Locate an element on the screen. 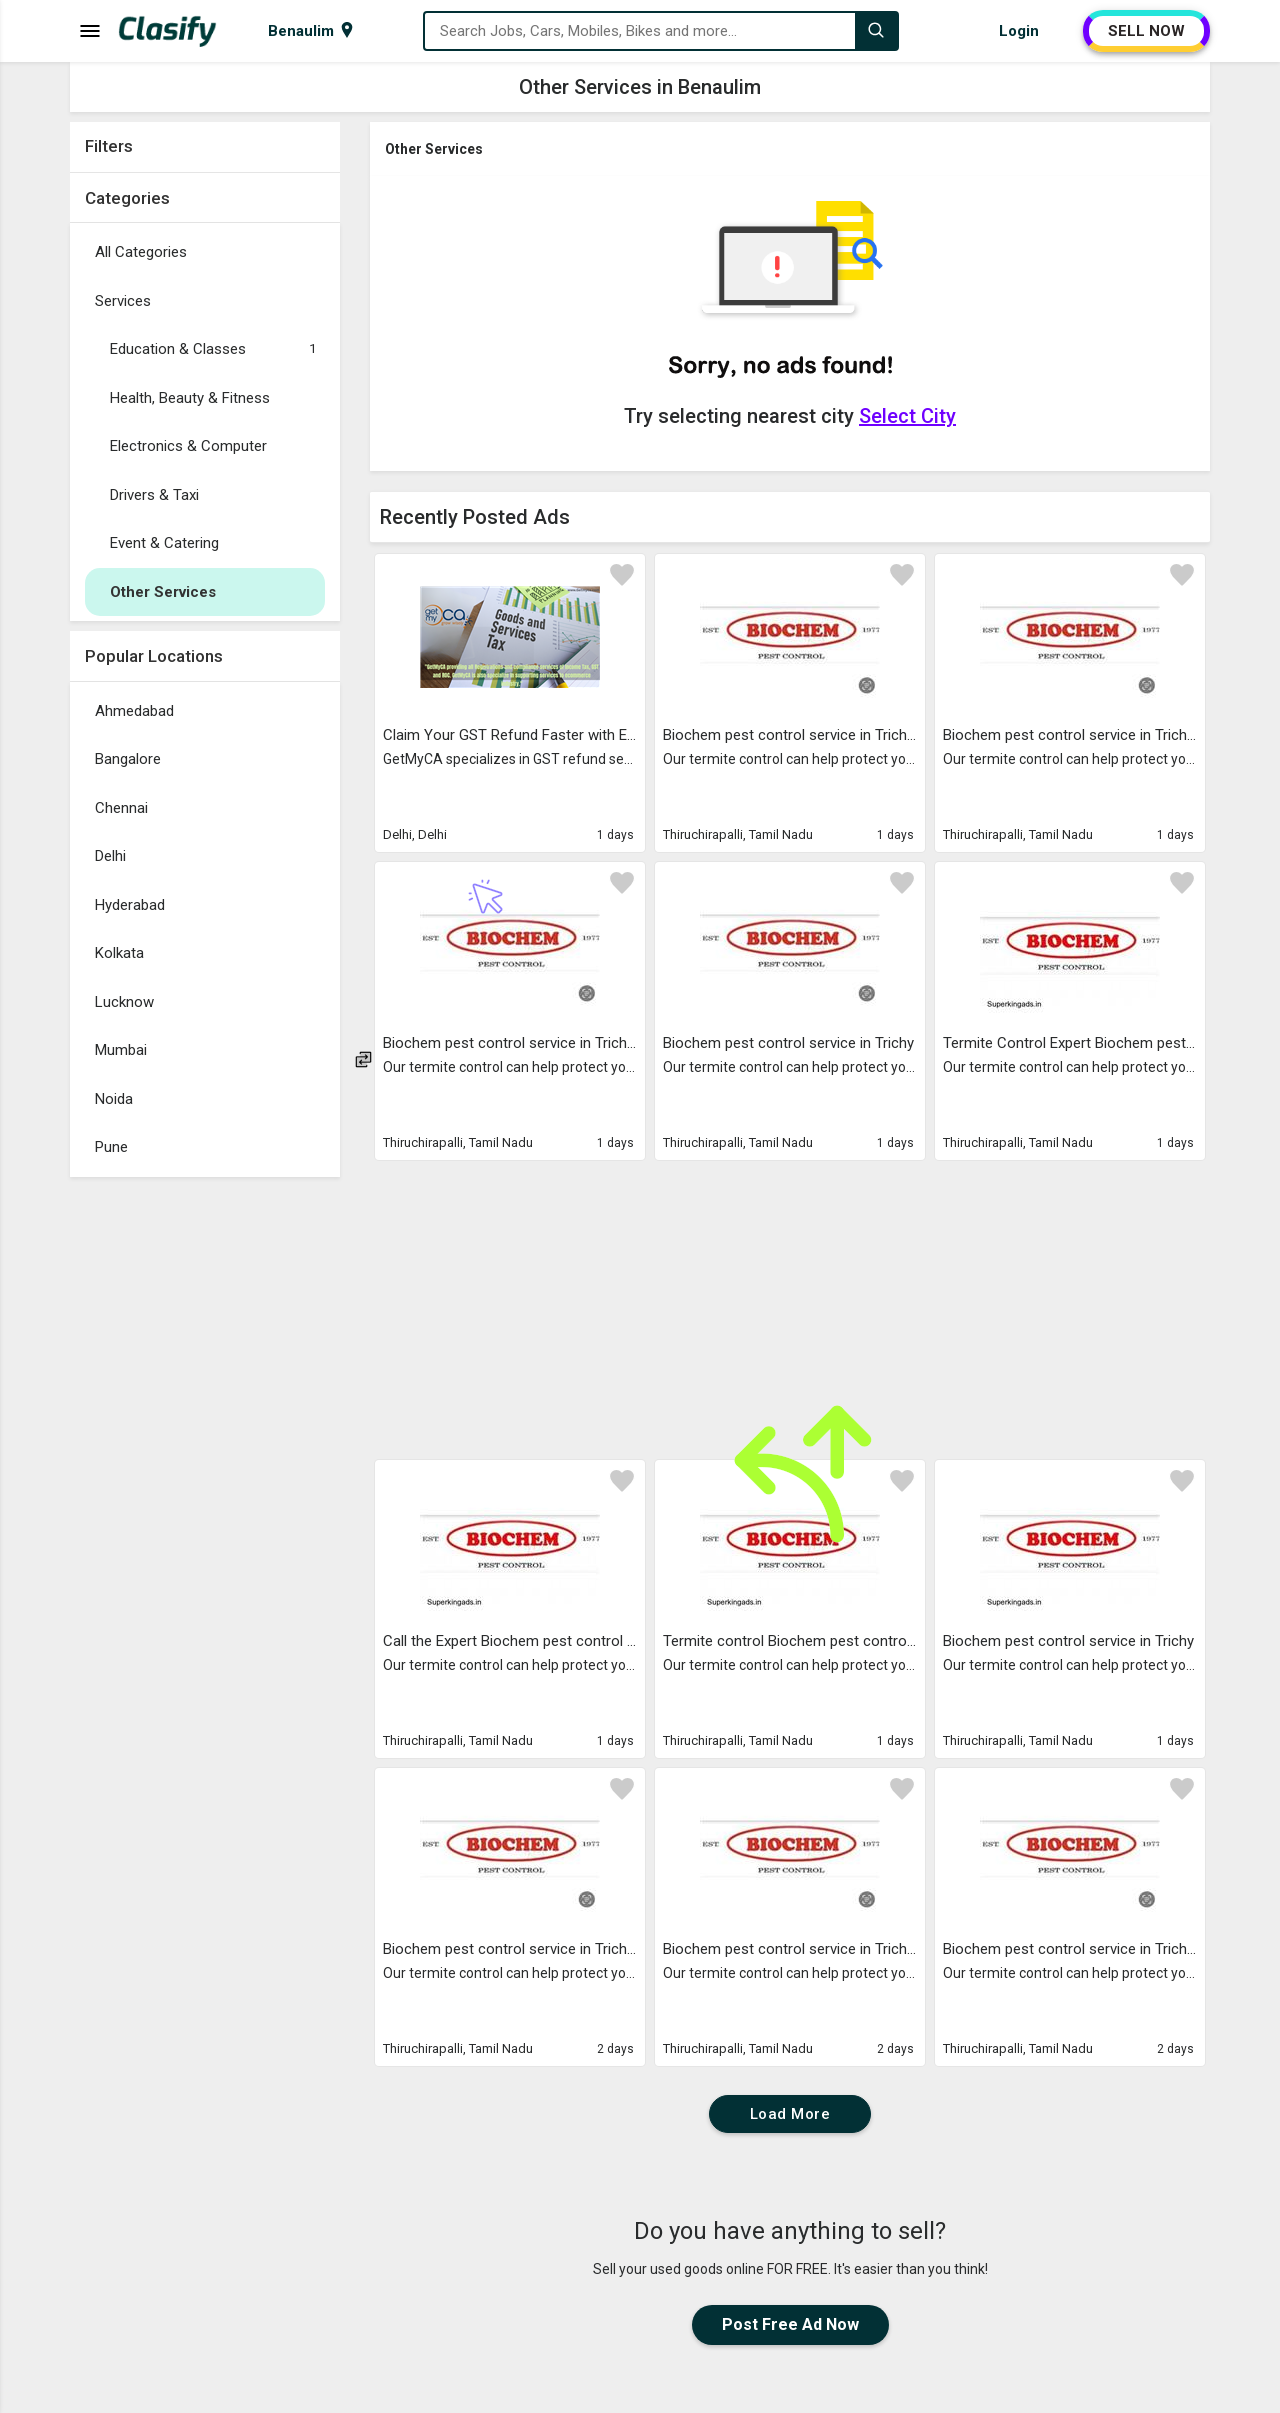 The image size is (1280, 2413). click or tap to interact is located at coordinates (487, 898).